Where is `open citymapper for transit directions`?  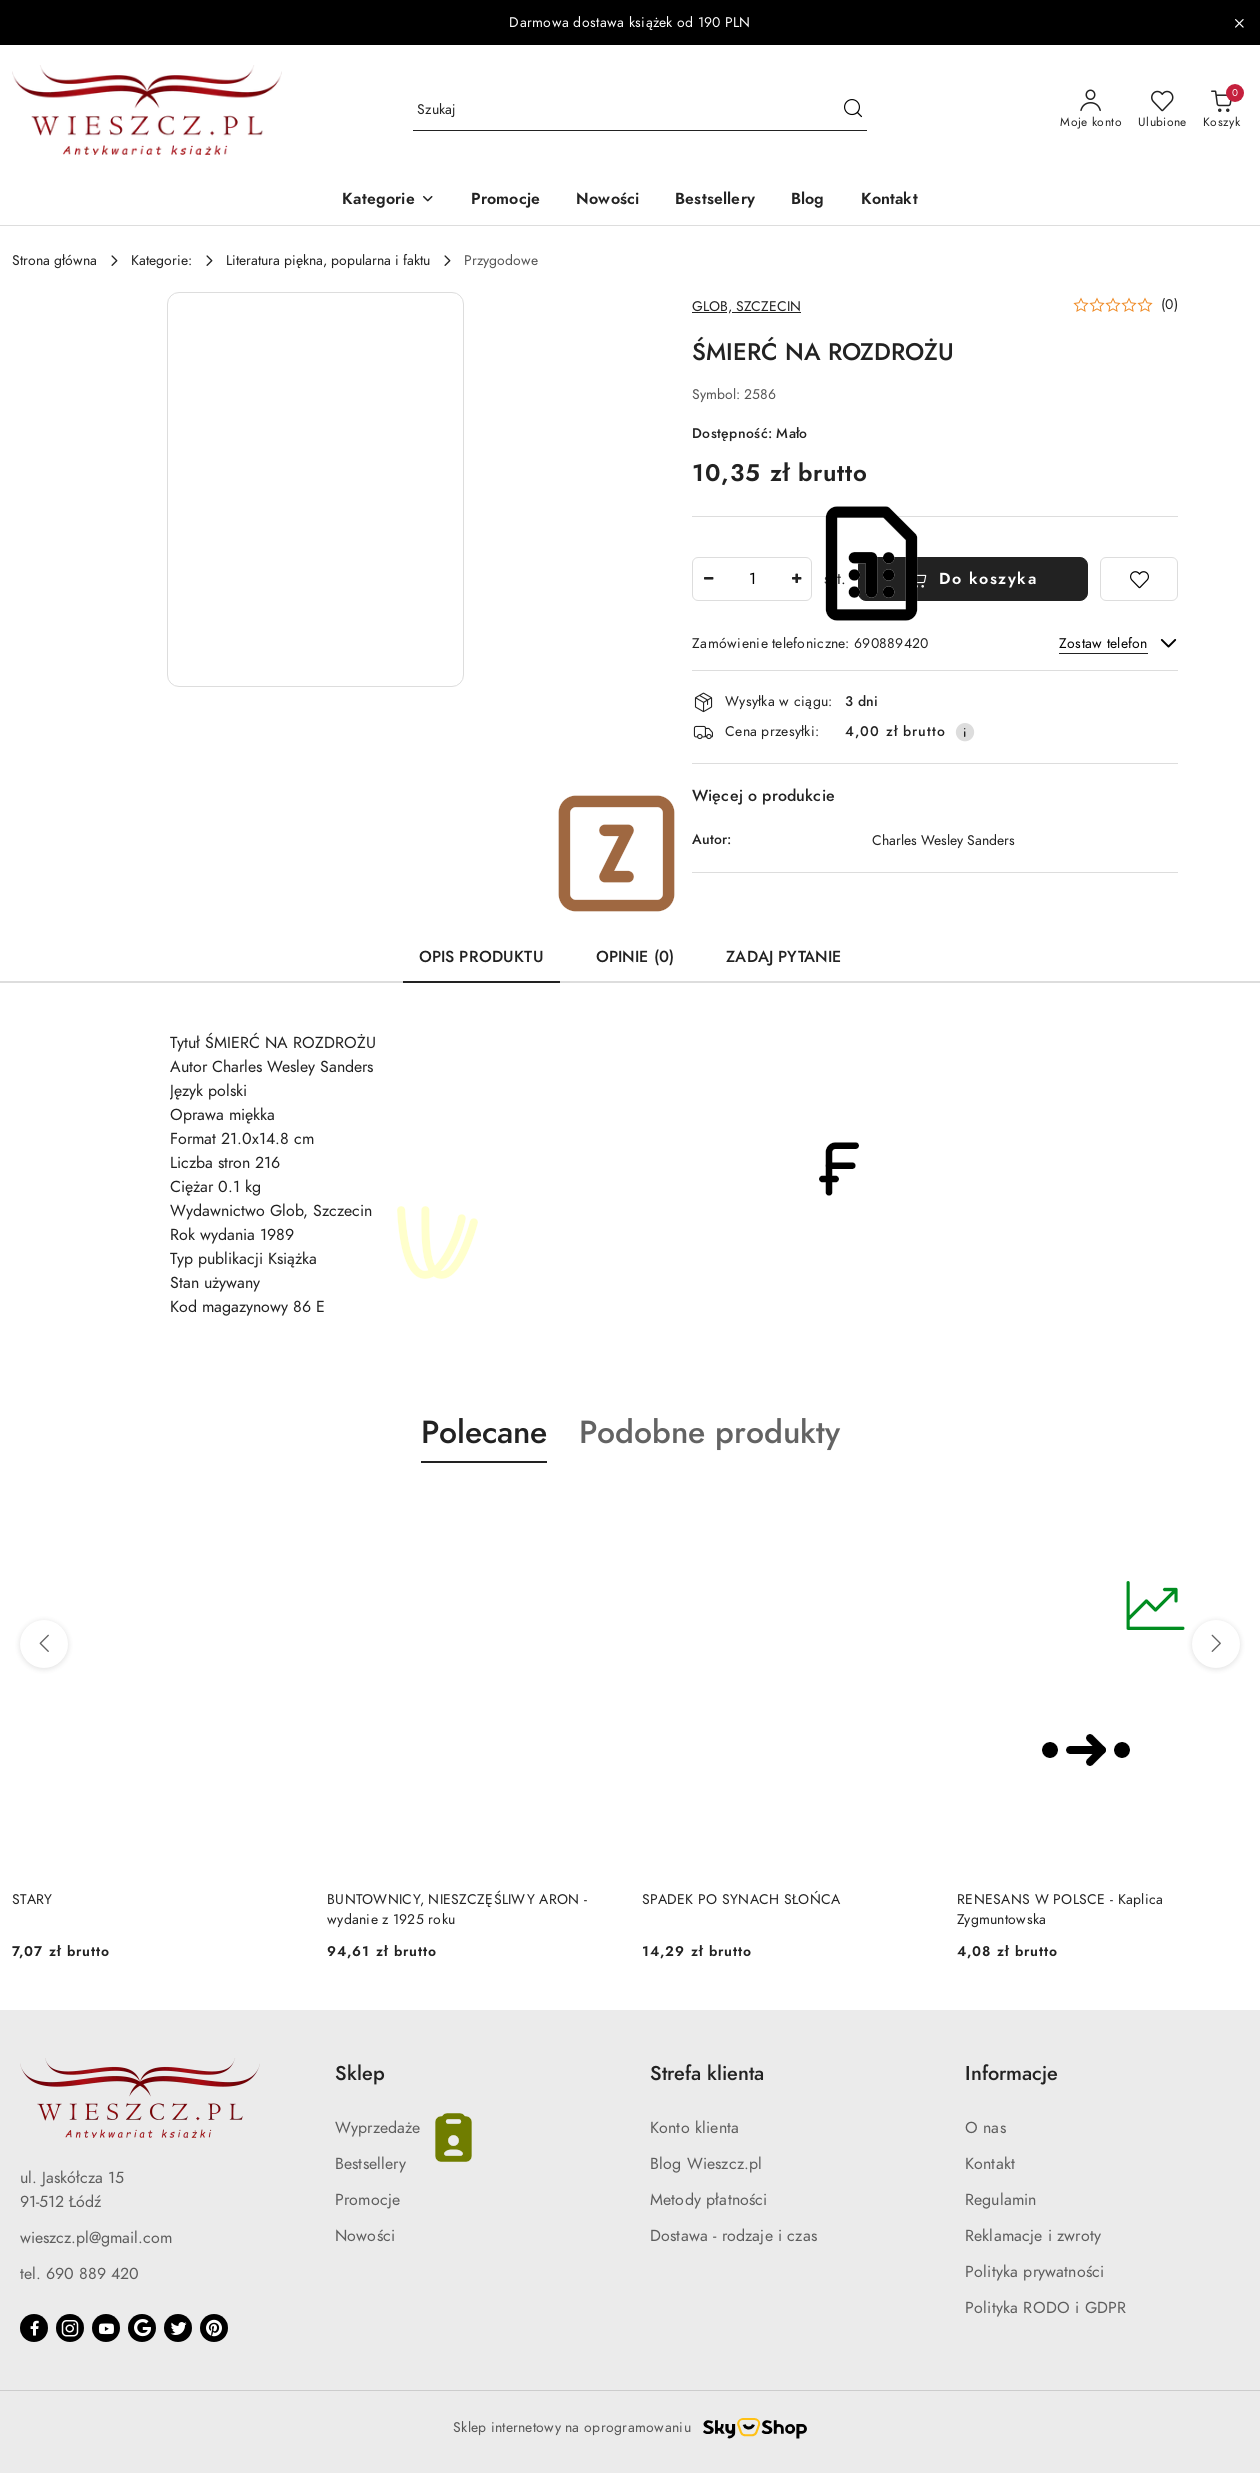
open citymapper for transit directions is located at coordinates (1086, 1750).